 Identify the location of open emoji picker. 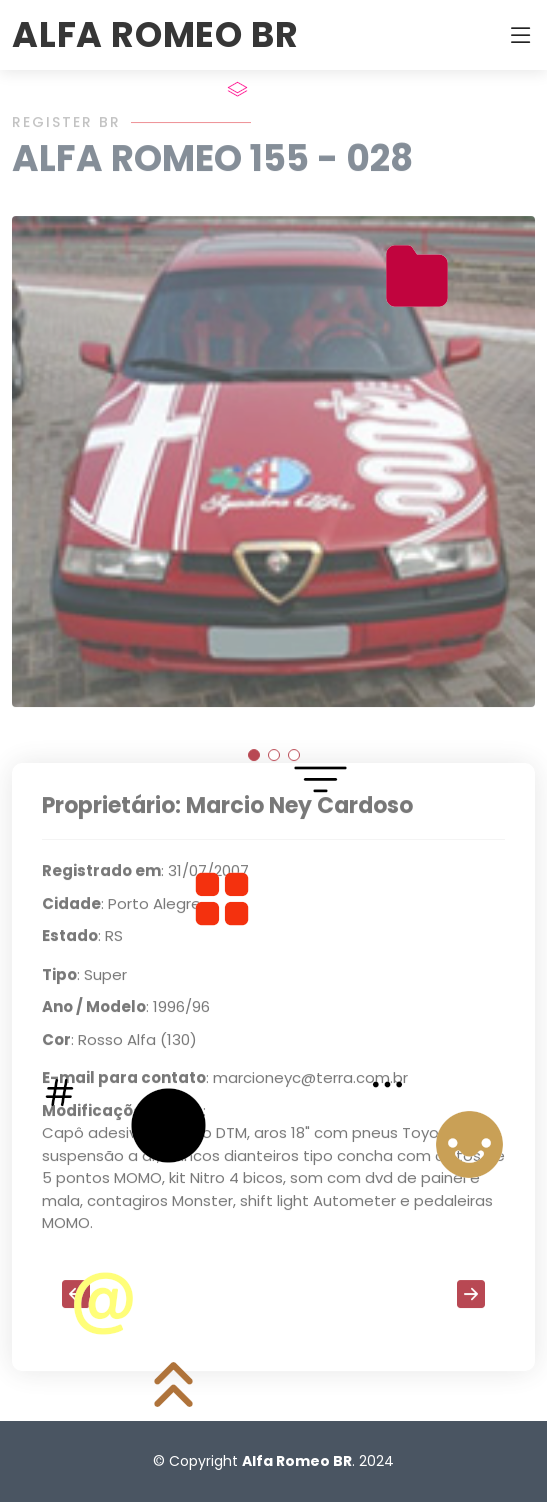
(469, 1144).